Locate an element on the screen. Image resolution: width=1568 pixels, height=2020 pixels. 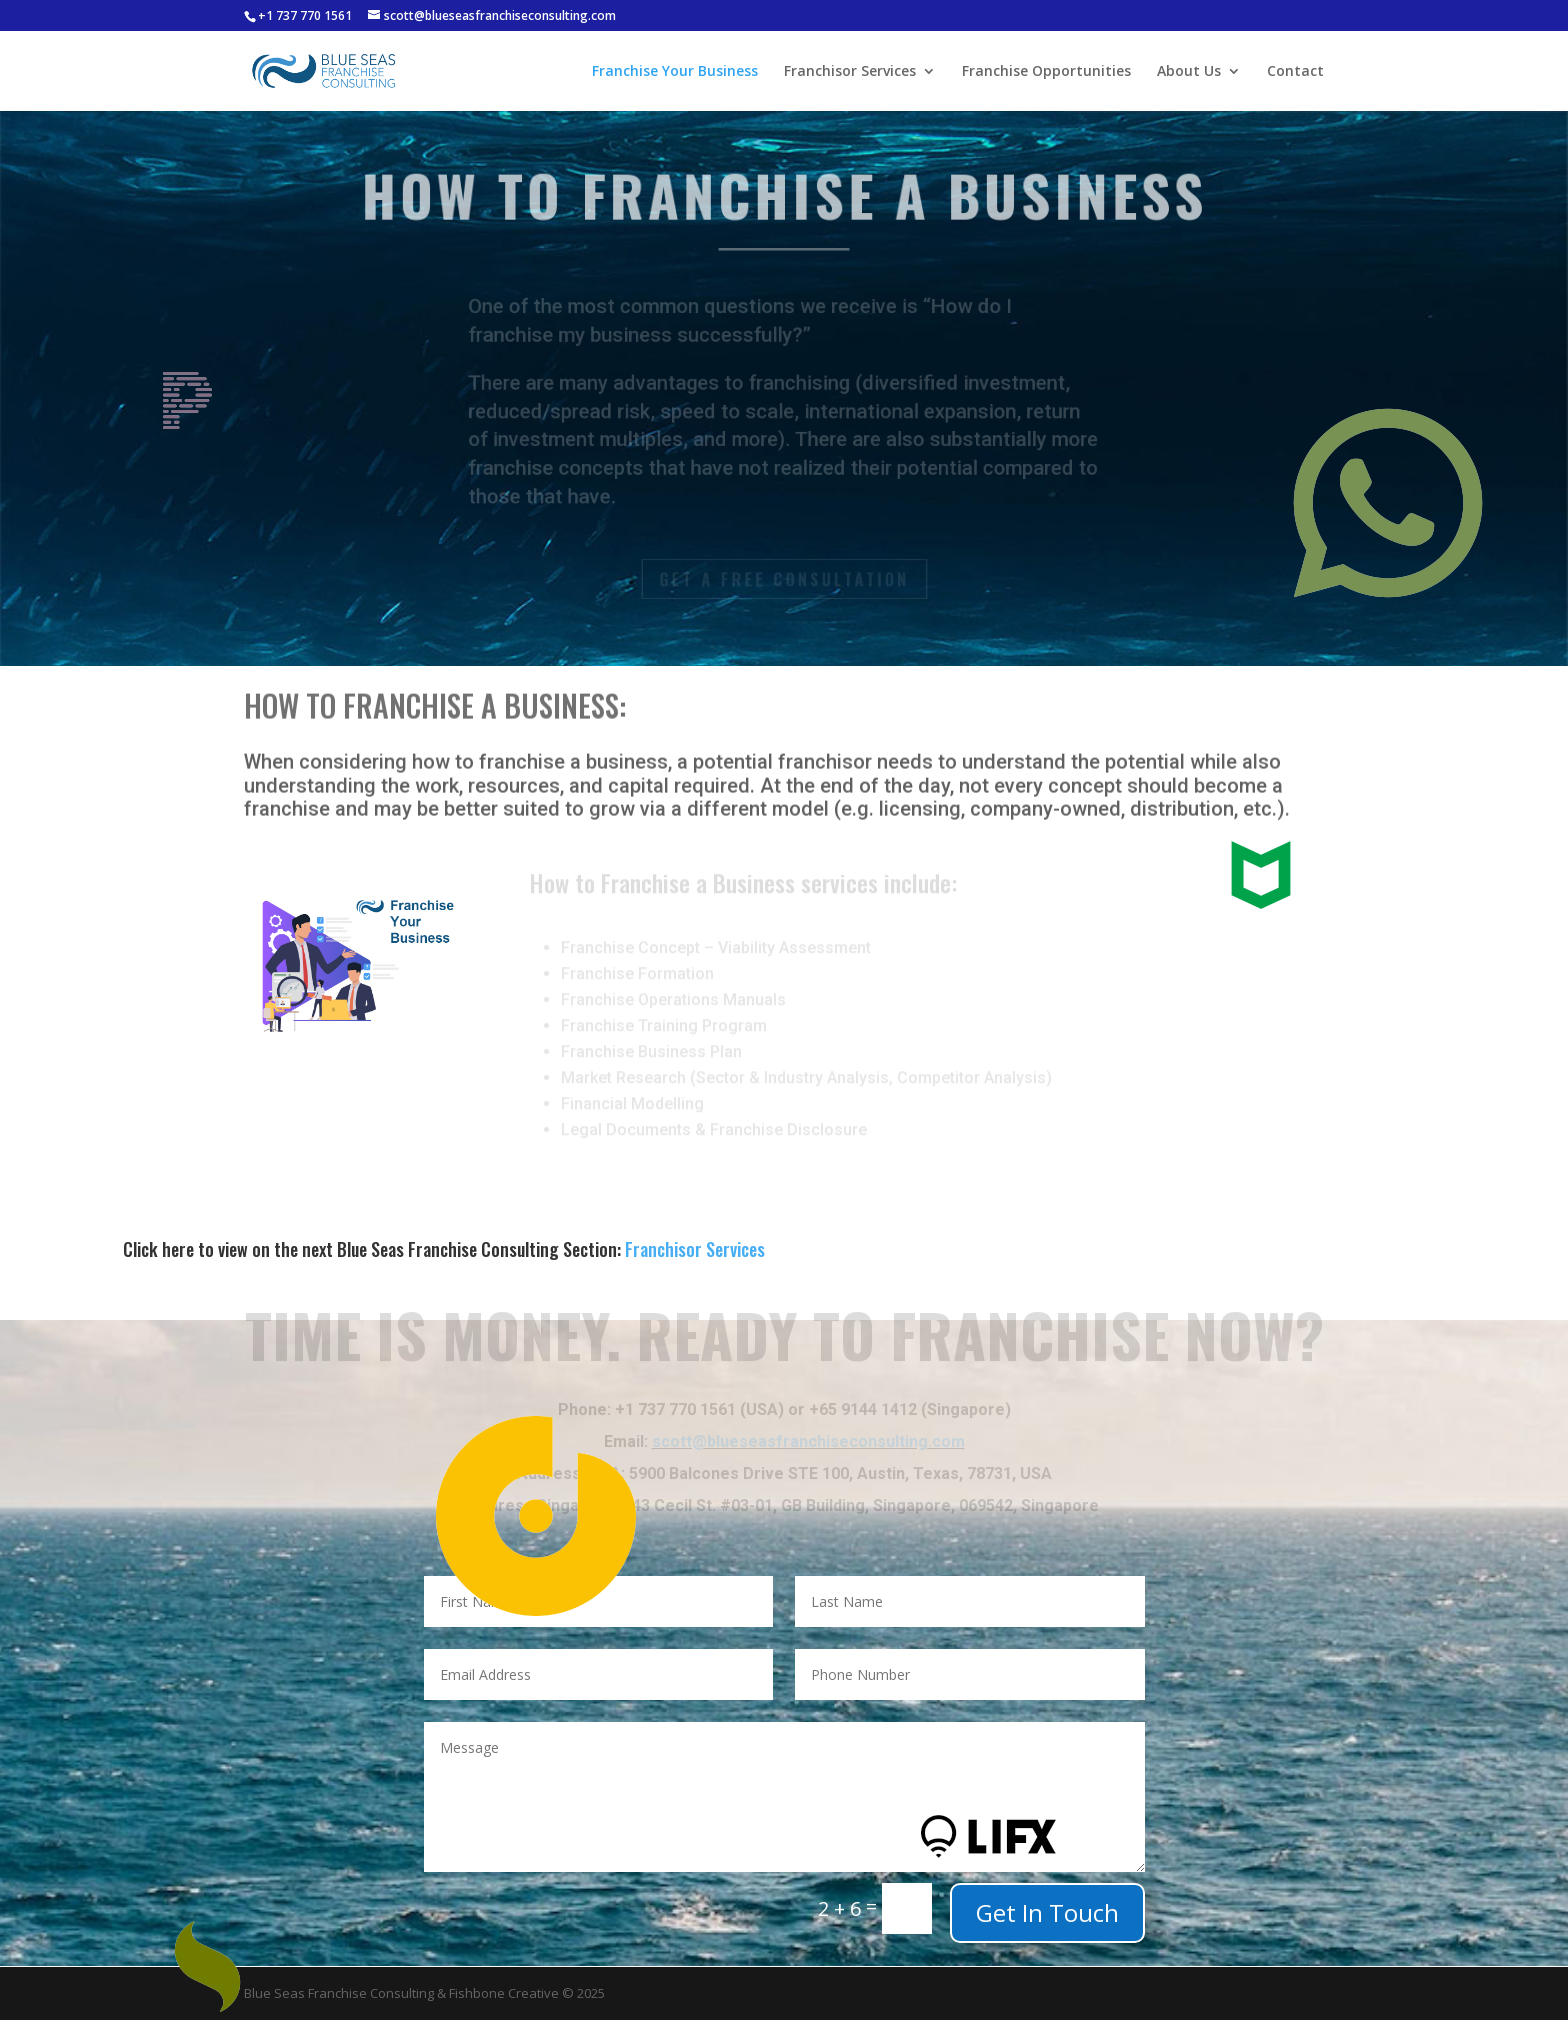
sencha framework branding logo is located at coordinates (207, 1966).